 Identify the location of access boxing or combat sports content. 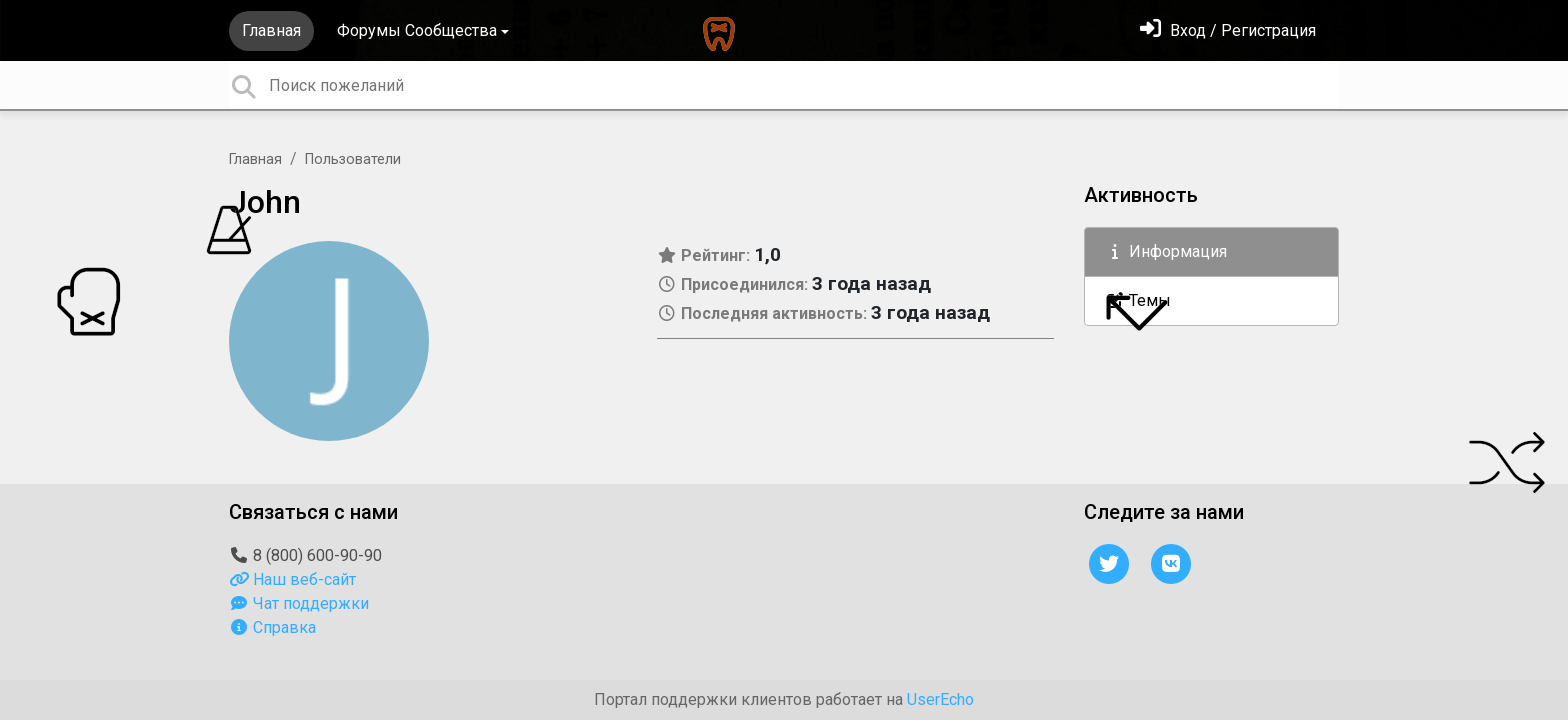
(90, 303).